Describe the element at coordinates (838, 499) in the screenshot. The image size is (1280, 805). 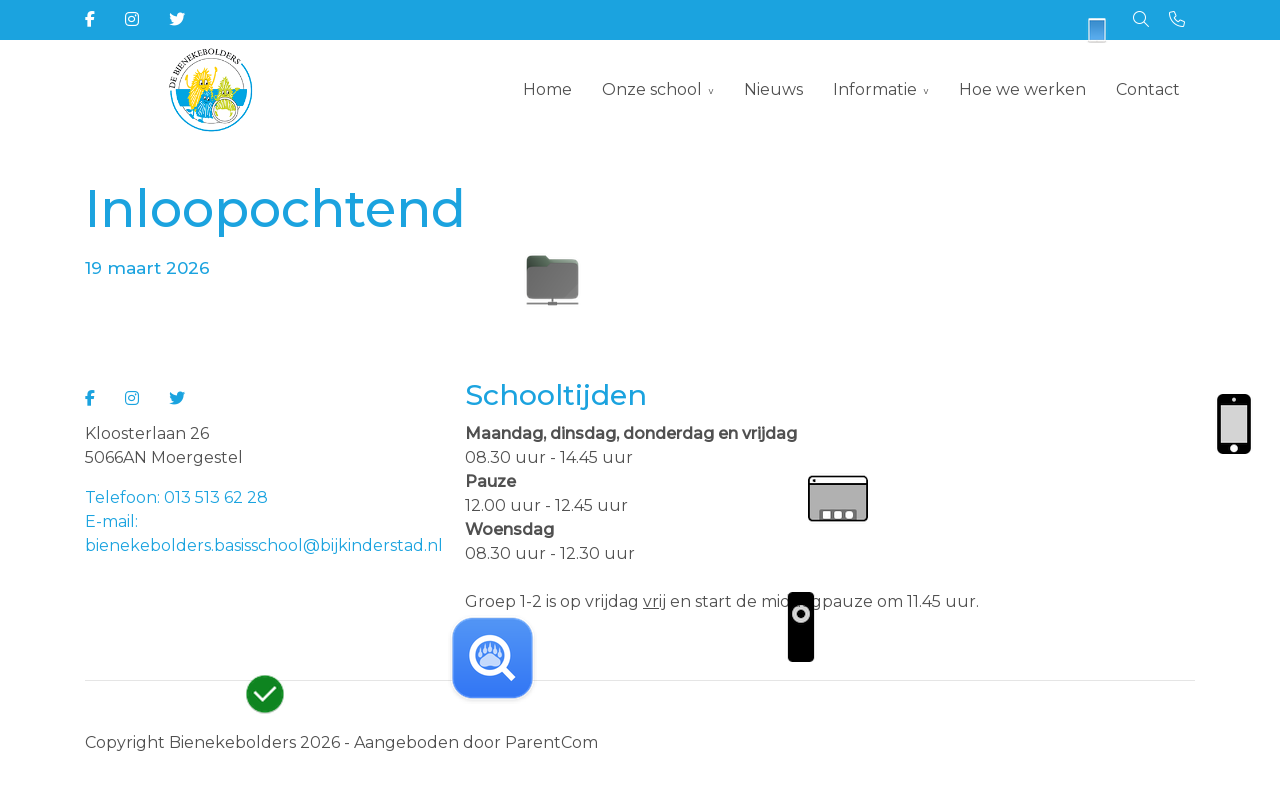
I see `access desktop folder in sidebar` at that location.